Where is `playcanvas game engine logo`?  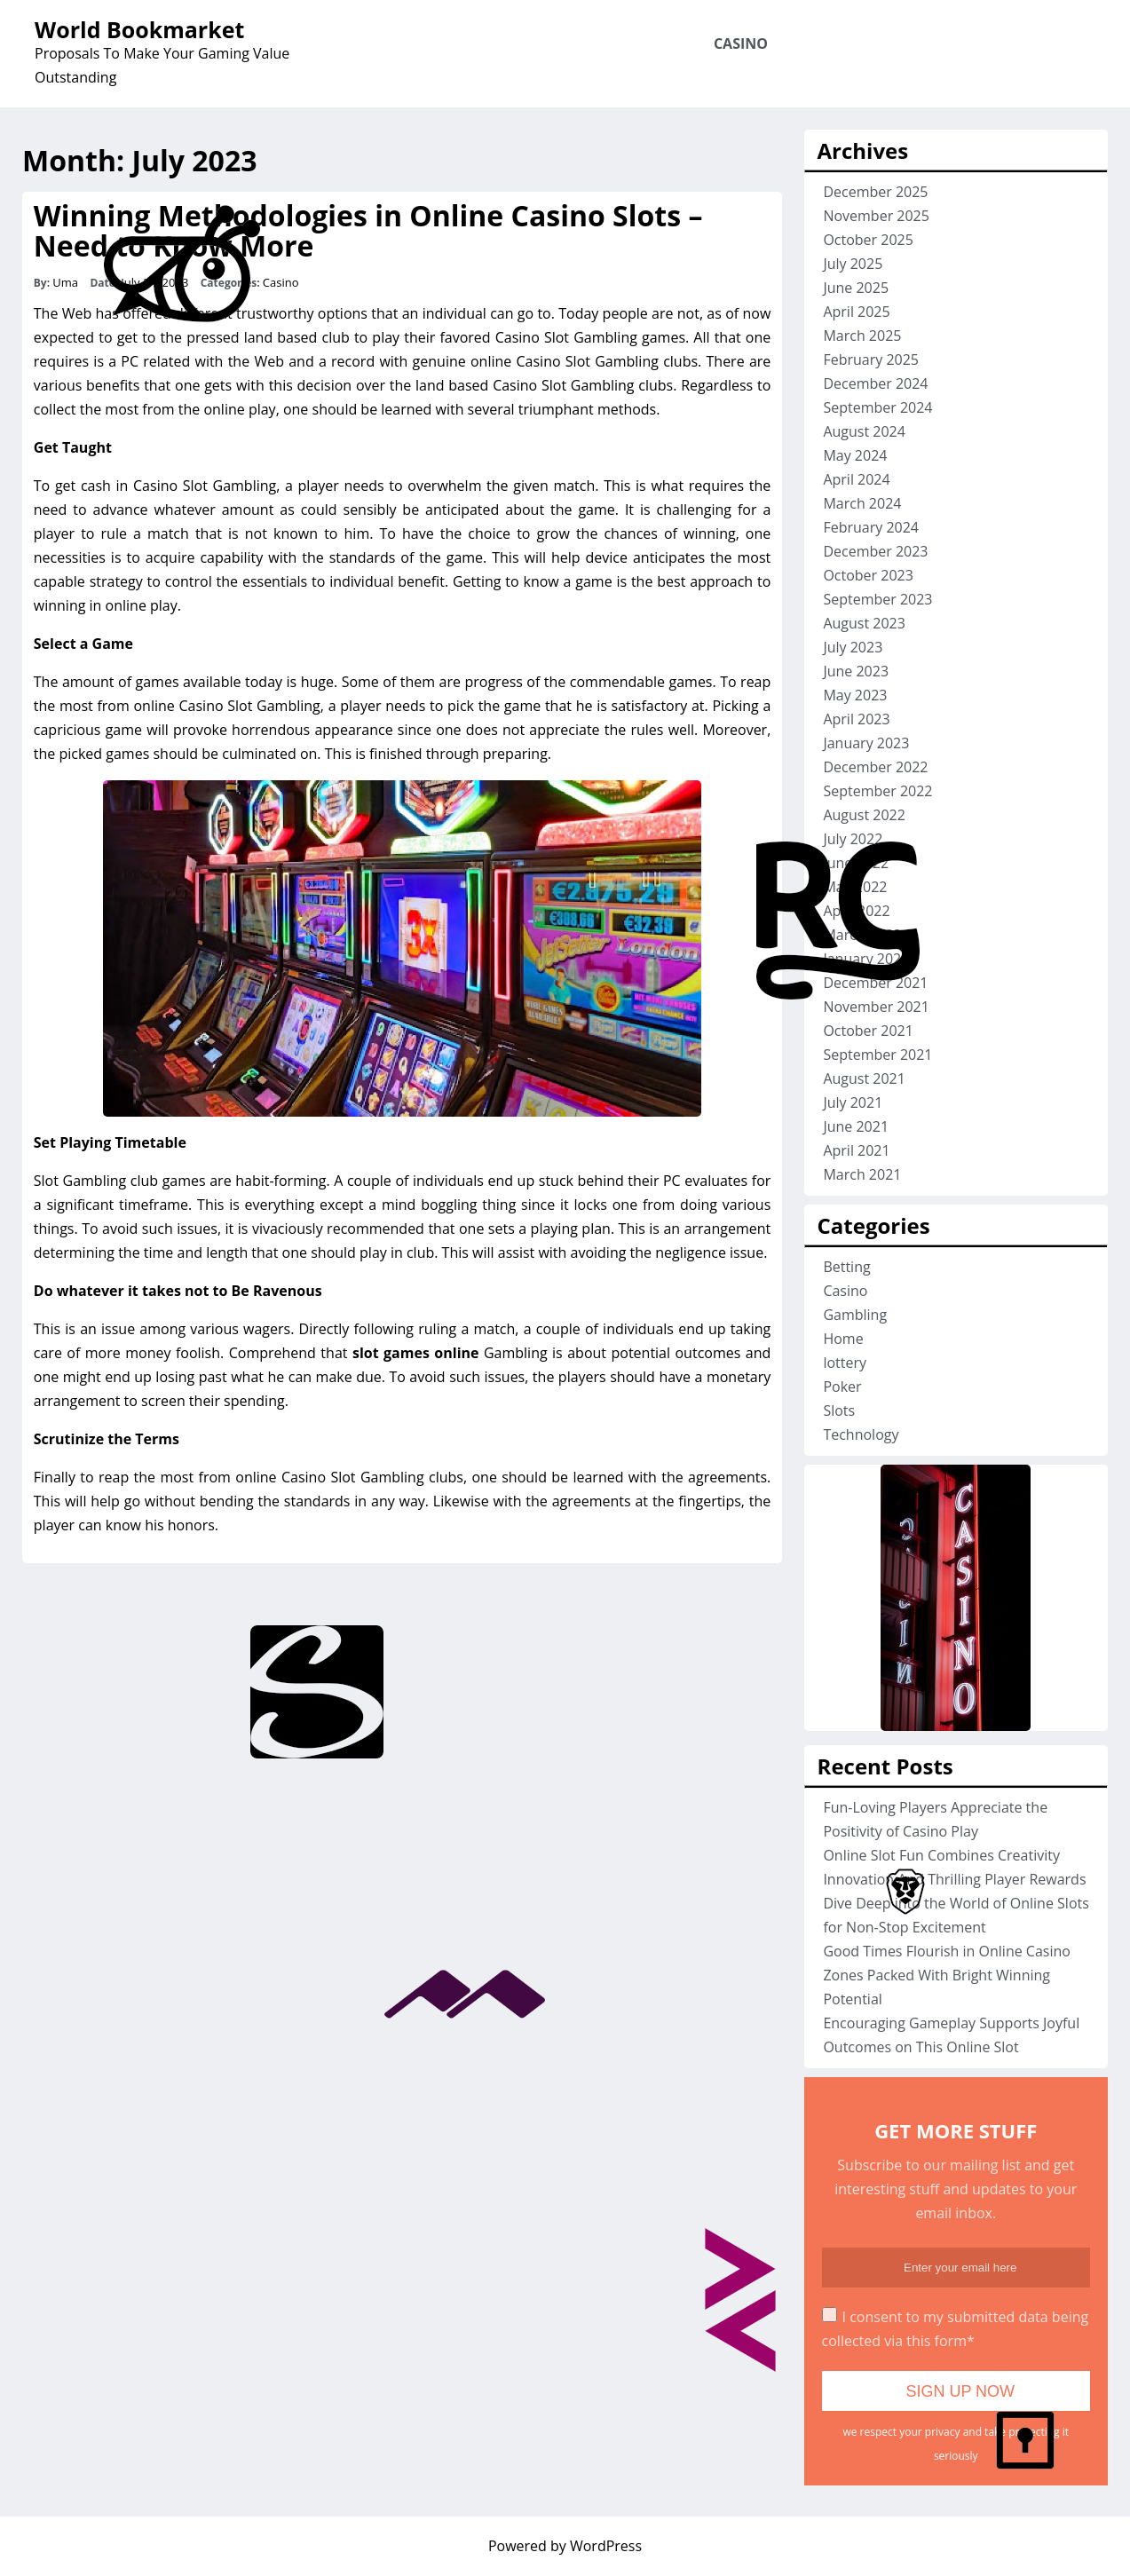
playcanvas game engine logo is located at coordinates (740, 2300).